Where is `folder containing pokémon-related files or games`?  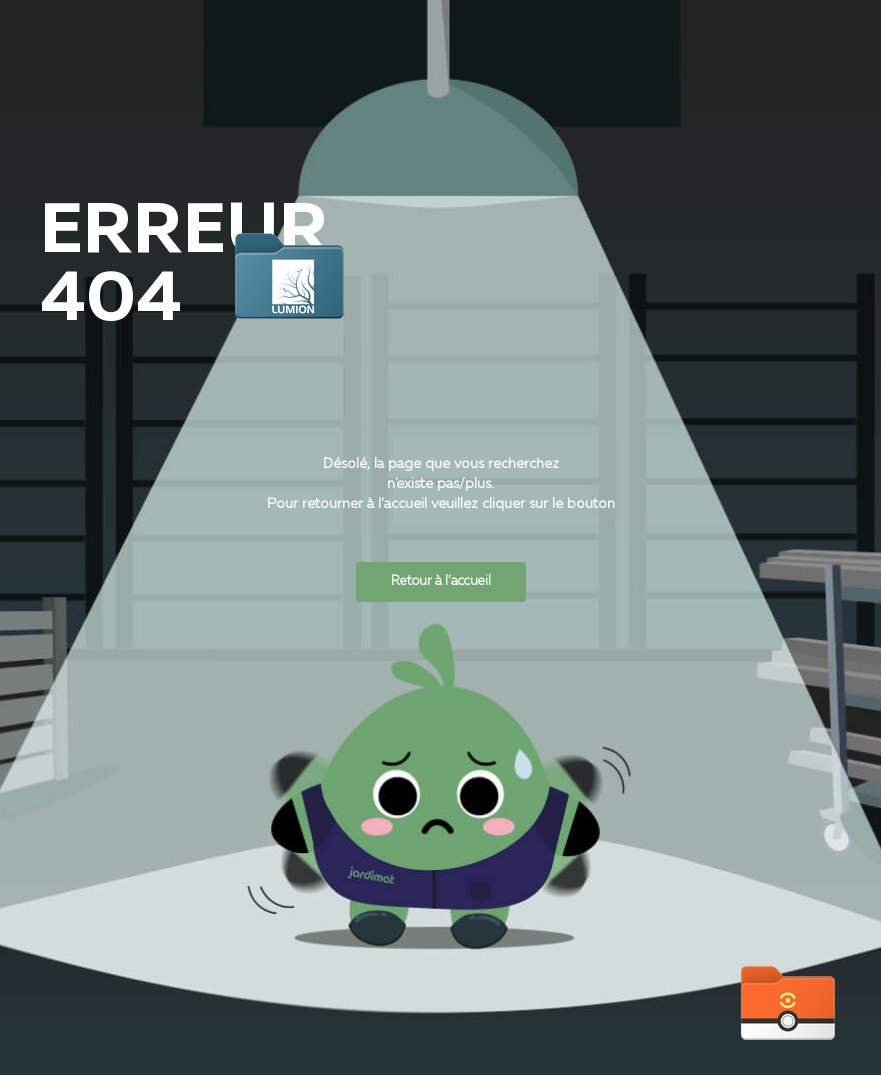 folder containing pokémon-related files or games is located at coordinates (787, 1005).